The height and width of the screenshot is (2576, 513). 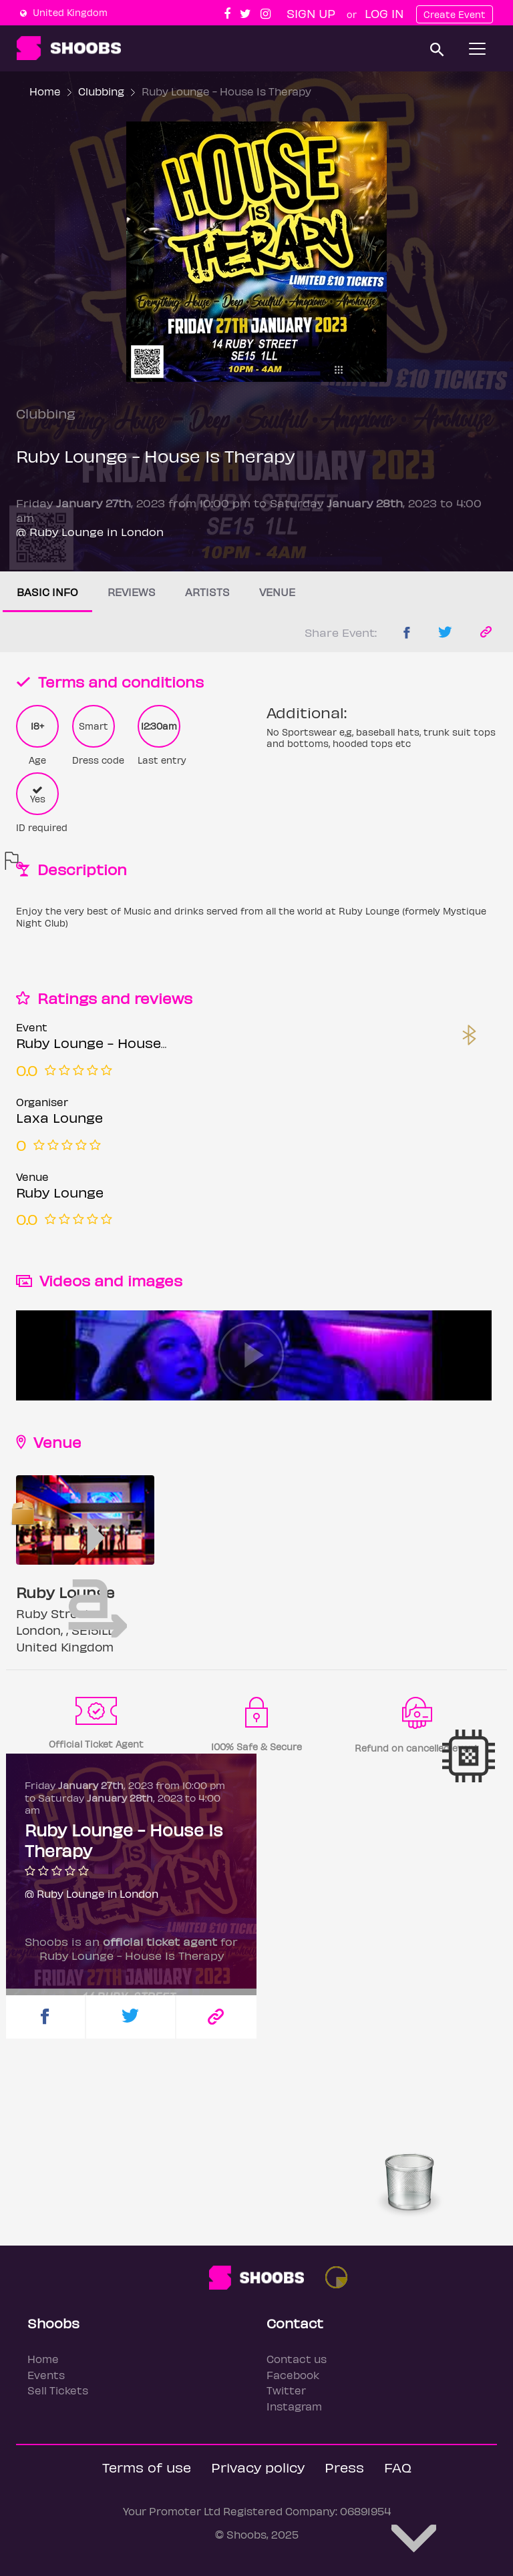 I want to click on scroll down or view more content, so click(x=413, y=2539).